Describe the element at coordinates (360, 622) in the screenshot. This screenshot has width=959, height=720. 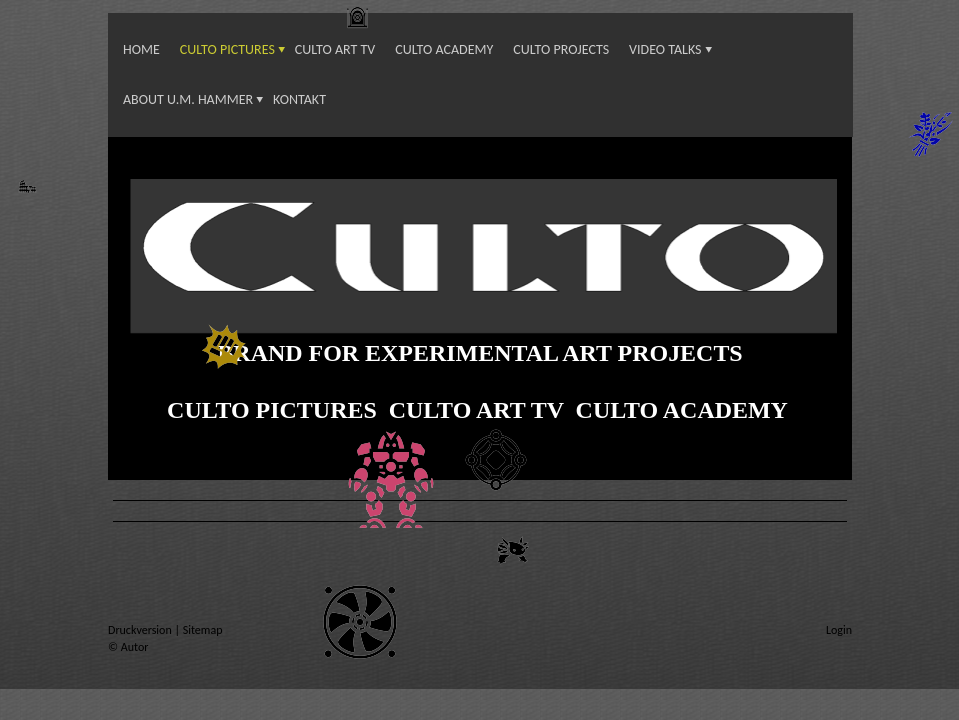
I see `access system cooling or fan settings` at that location.